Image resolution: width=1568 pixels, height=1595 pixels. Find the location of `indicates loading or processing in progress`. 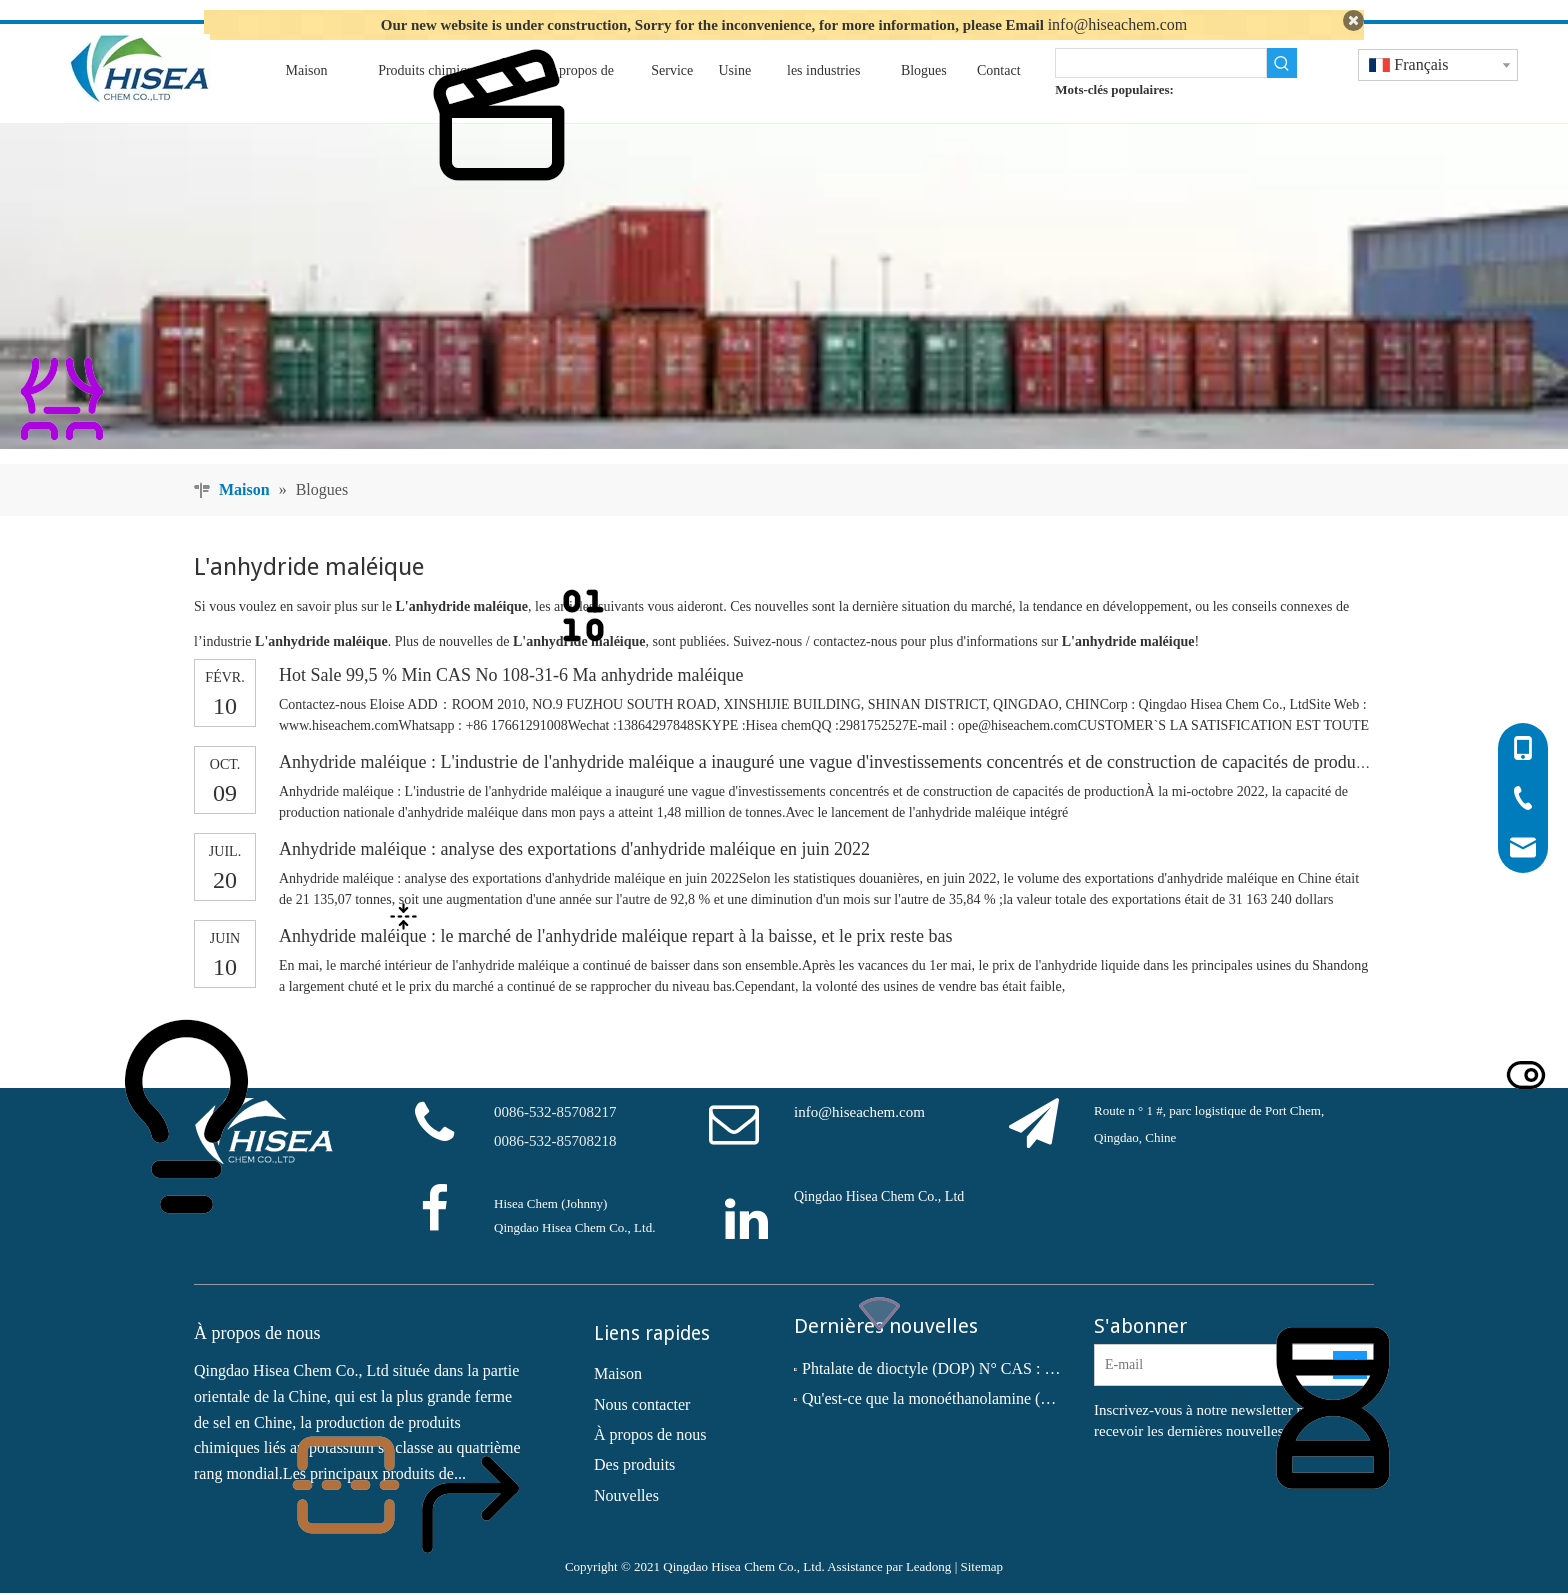

indicates loading or processing in progress is located at coordinates (1333, 1408).